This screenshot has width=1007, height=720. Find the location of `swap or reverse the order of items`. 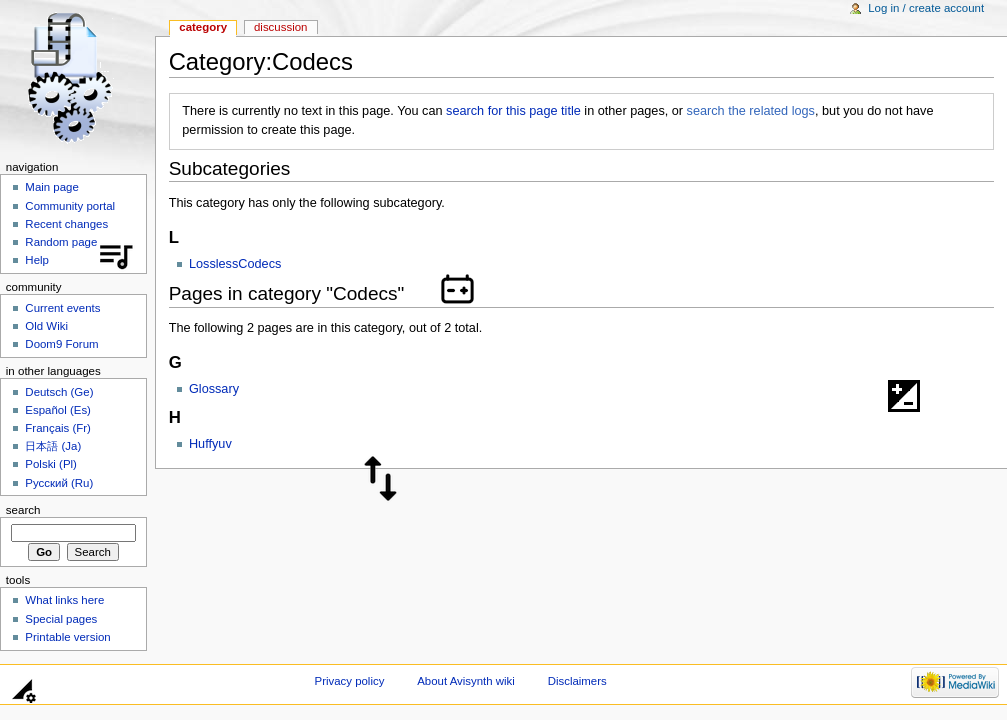

swap or reverse the order of items is located at coordinates (380, 478).